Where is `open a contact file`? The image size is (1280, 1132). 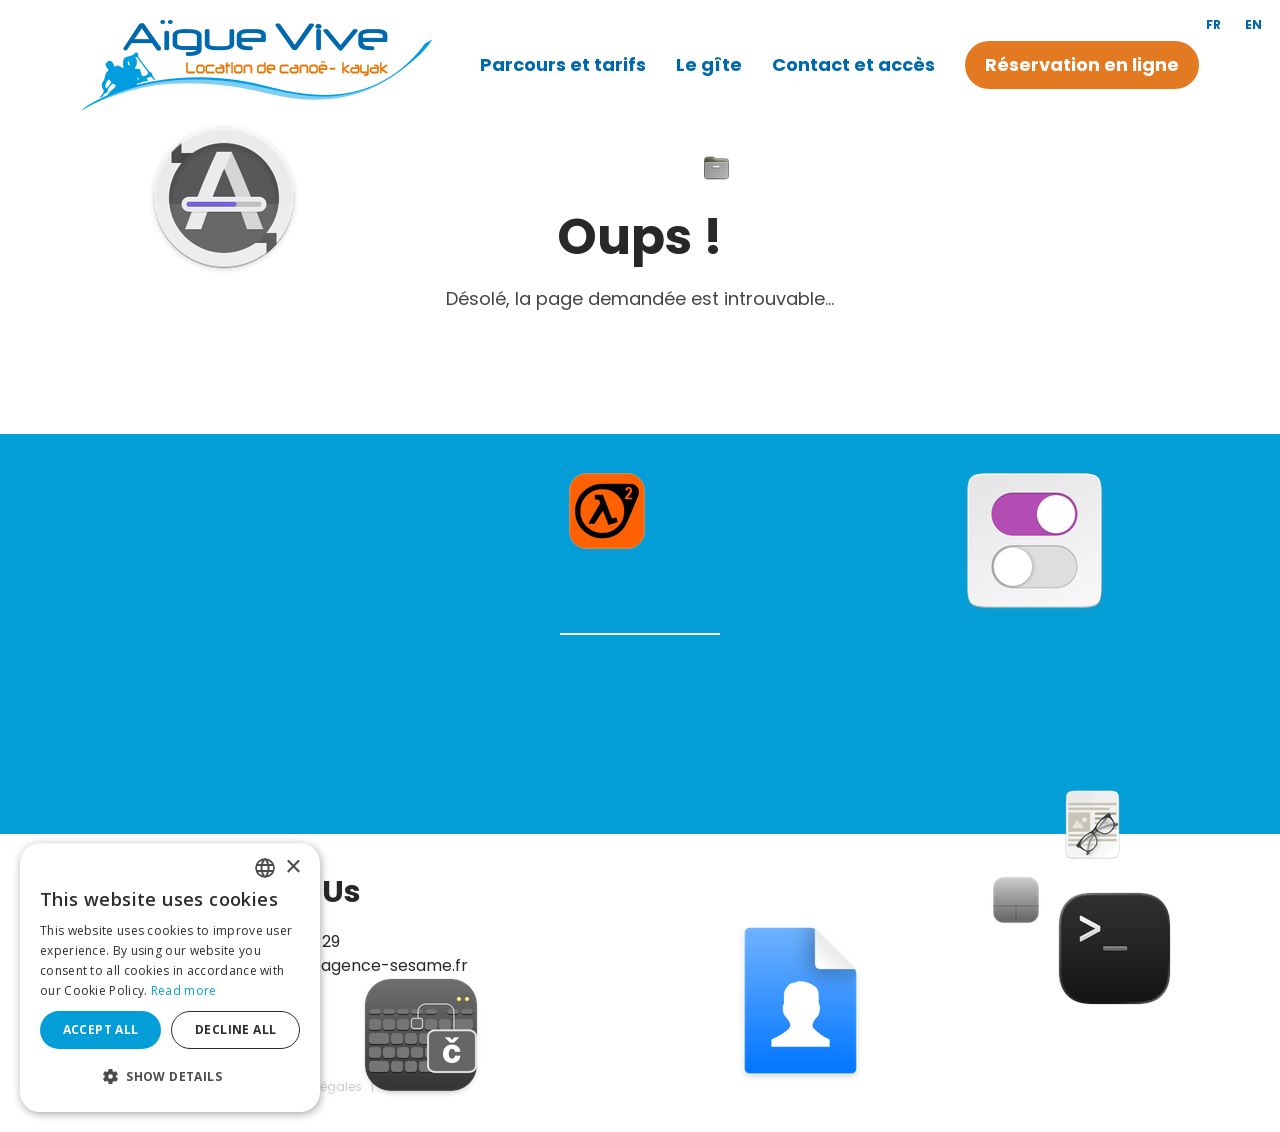 open a contact file is located at coordinates (800, 1003).